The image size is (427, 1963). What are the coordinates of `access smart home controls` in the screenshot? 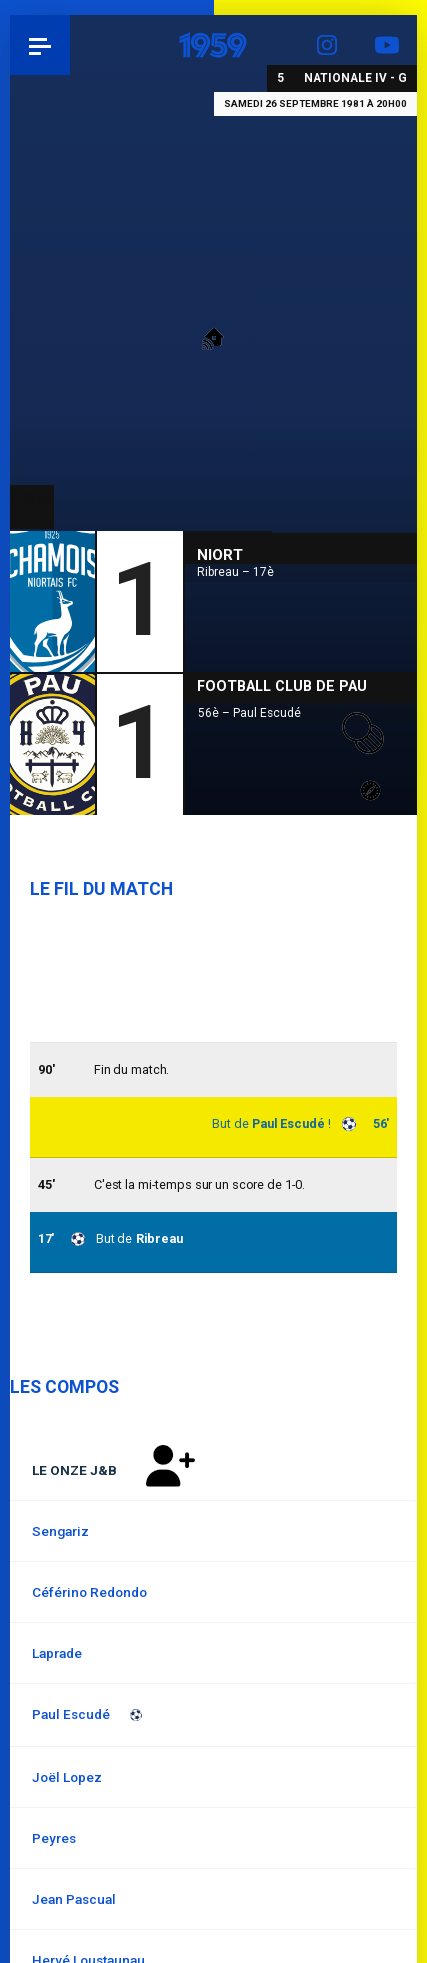 It's located at (213, 338).